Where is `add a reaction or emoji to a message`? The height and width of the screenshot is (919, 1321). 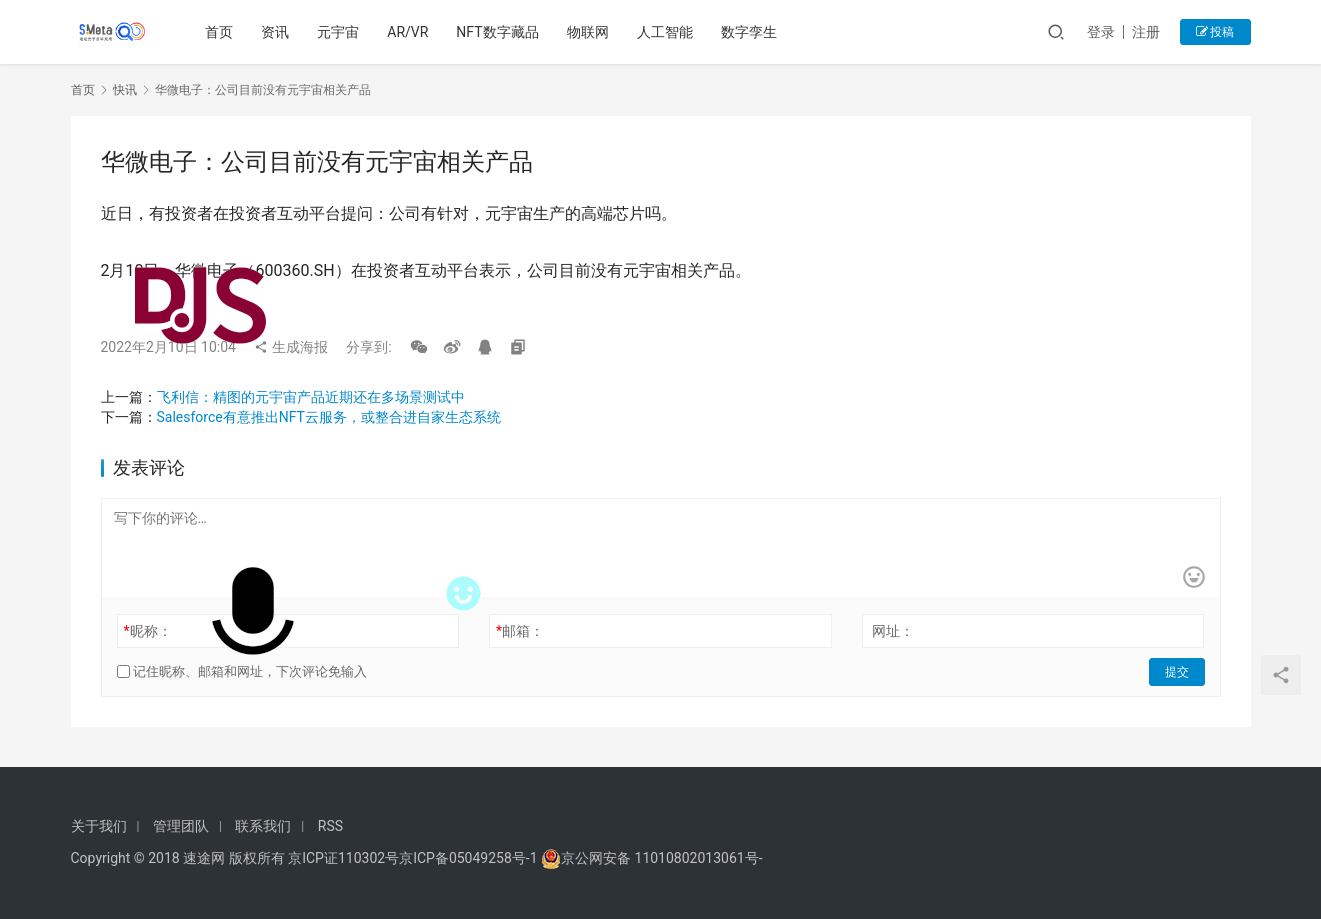
add a reaction or emoji to a message is located at coordinates (463, 593).